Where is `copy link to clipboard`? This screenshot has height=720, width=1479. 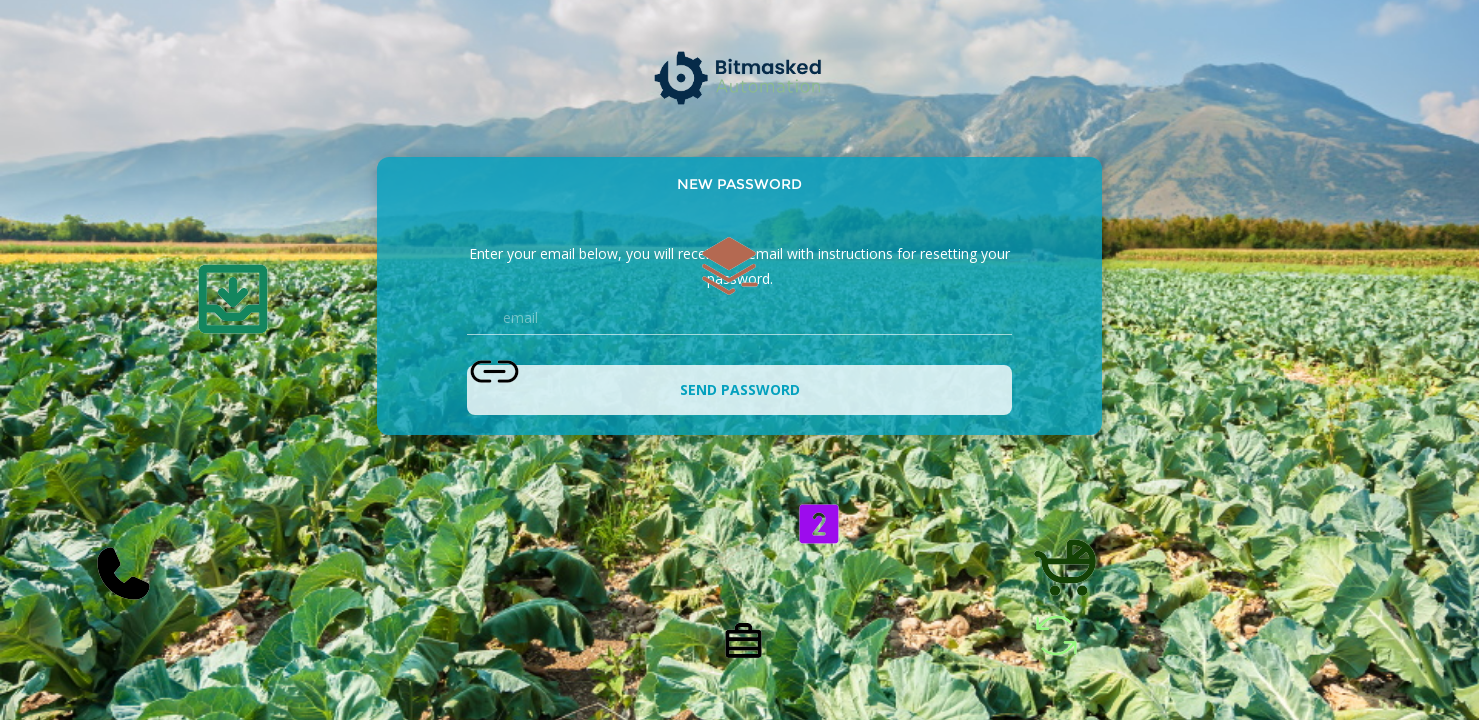
copy link to clipboard is located at coordinates (494, 371).